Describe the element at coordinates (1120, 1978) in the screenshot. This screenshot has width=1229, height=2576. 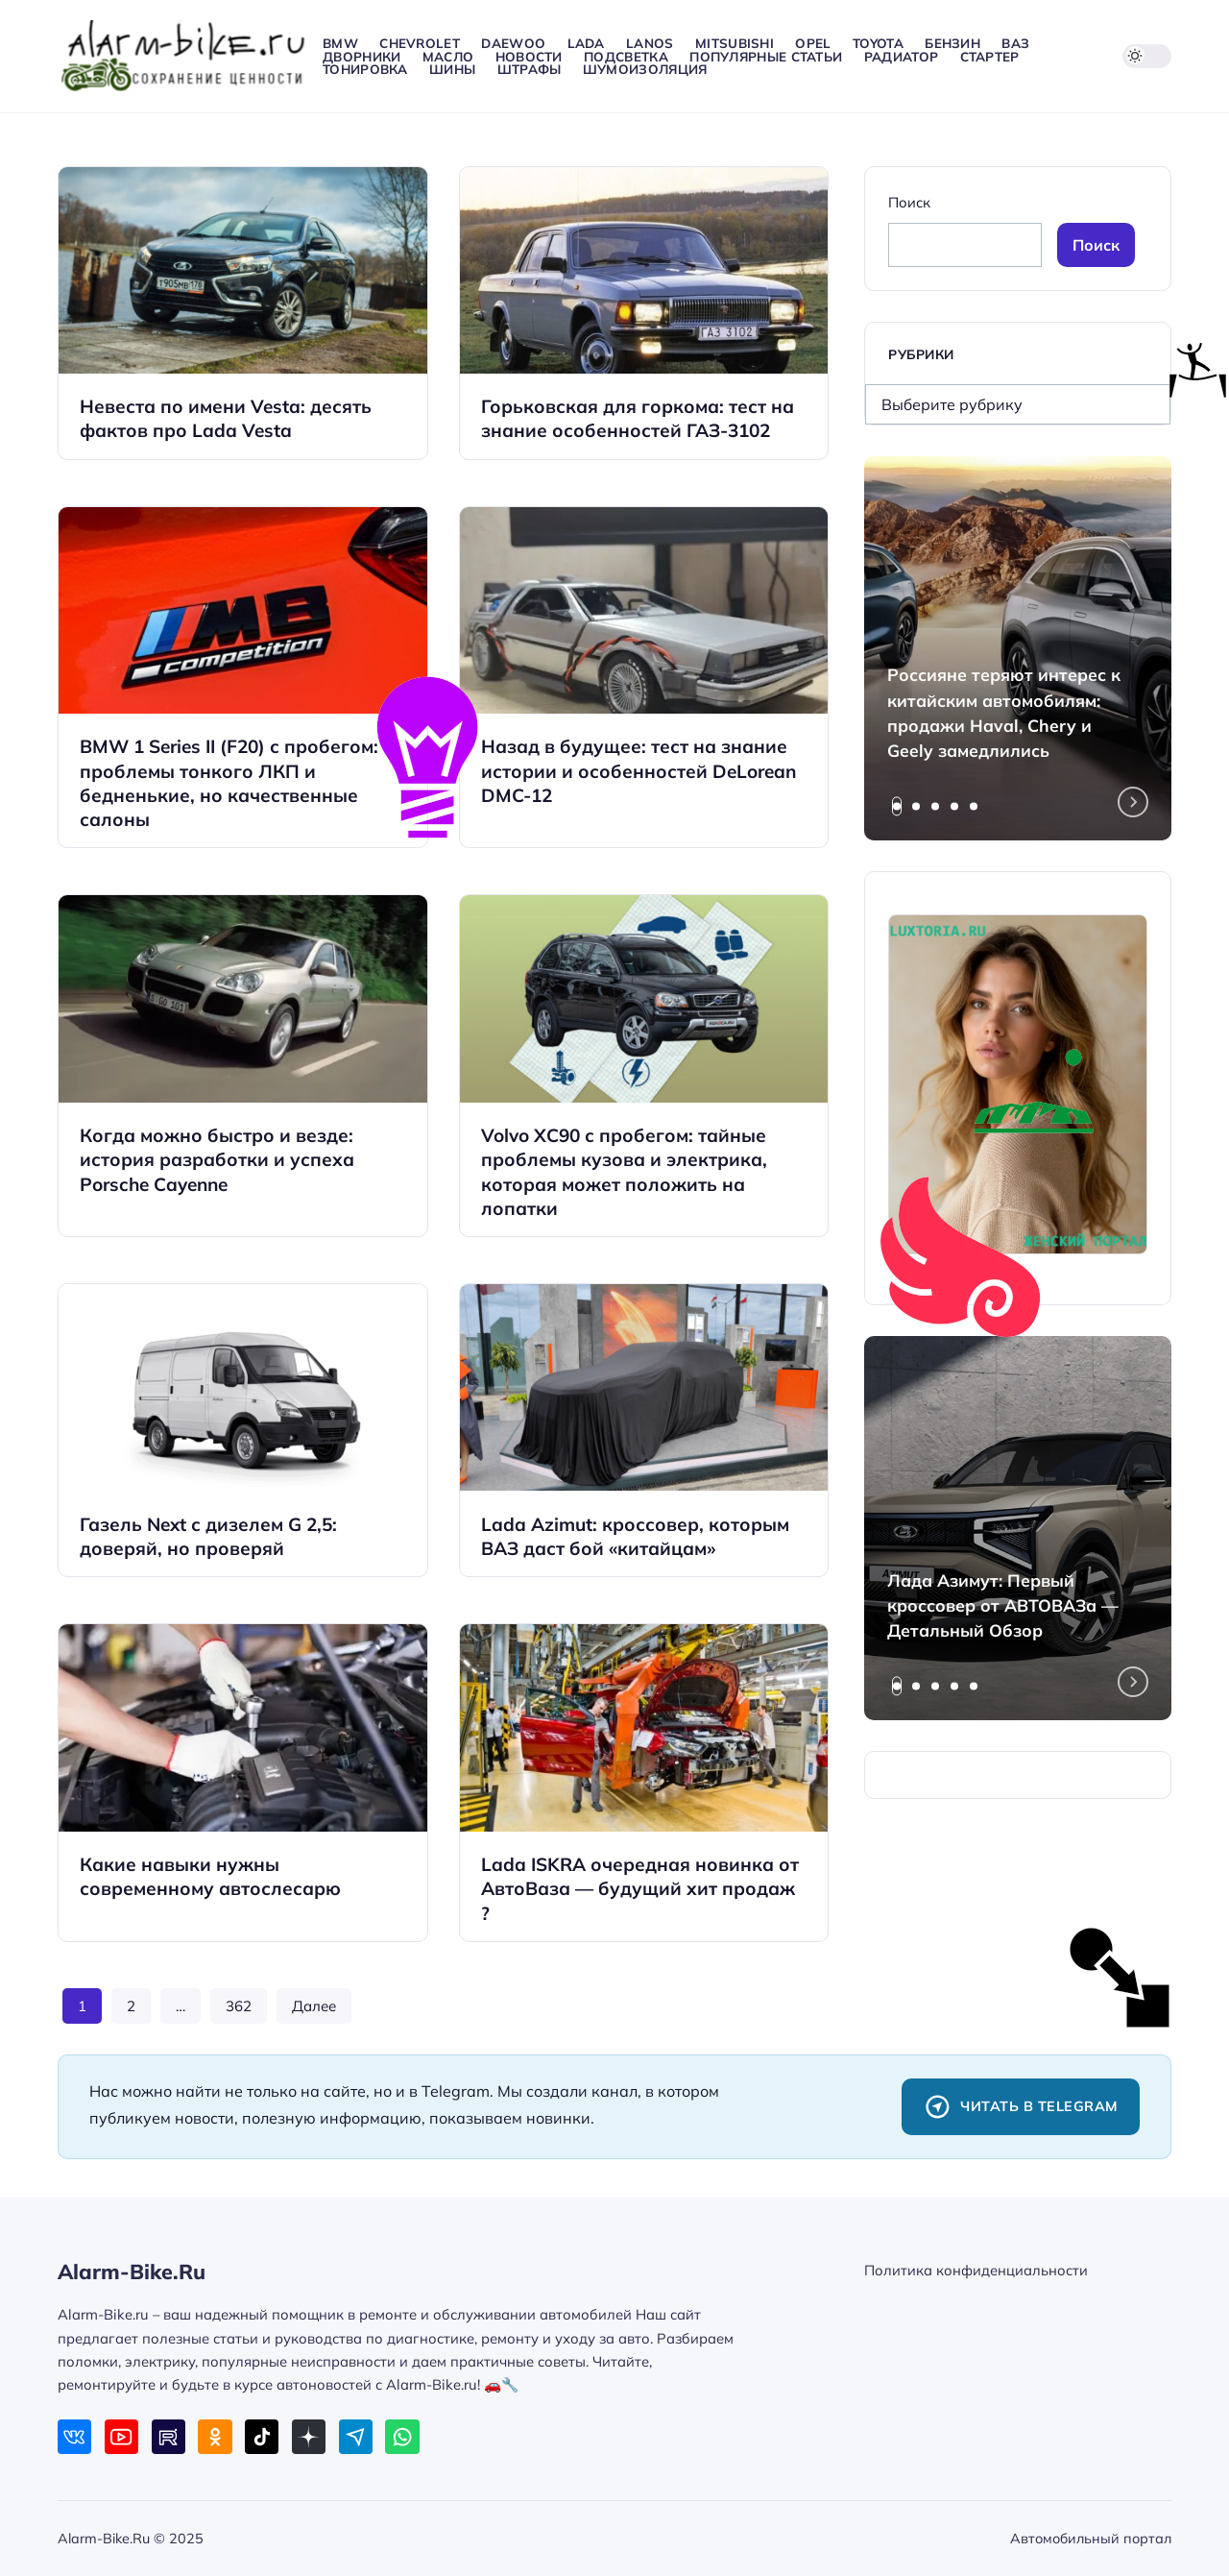
I see `transform or convert an object` at that location.